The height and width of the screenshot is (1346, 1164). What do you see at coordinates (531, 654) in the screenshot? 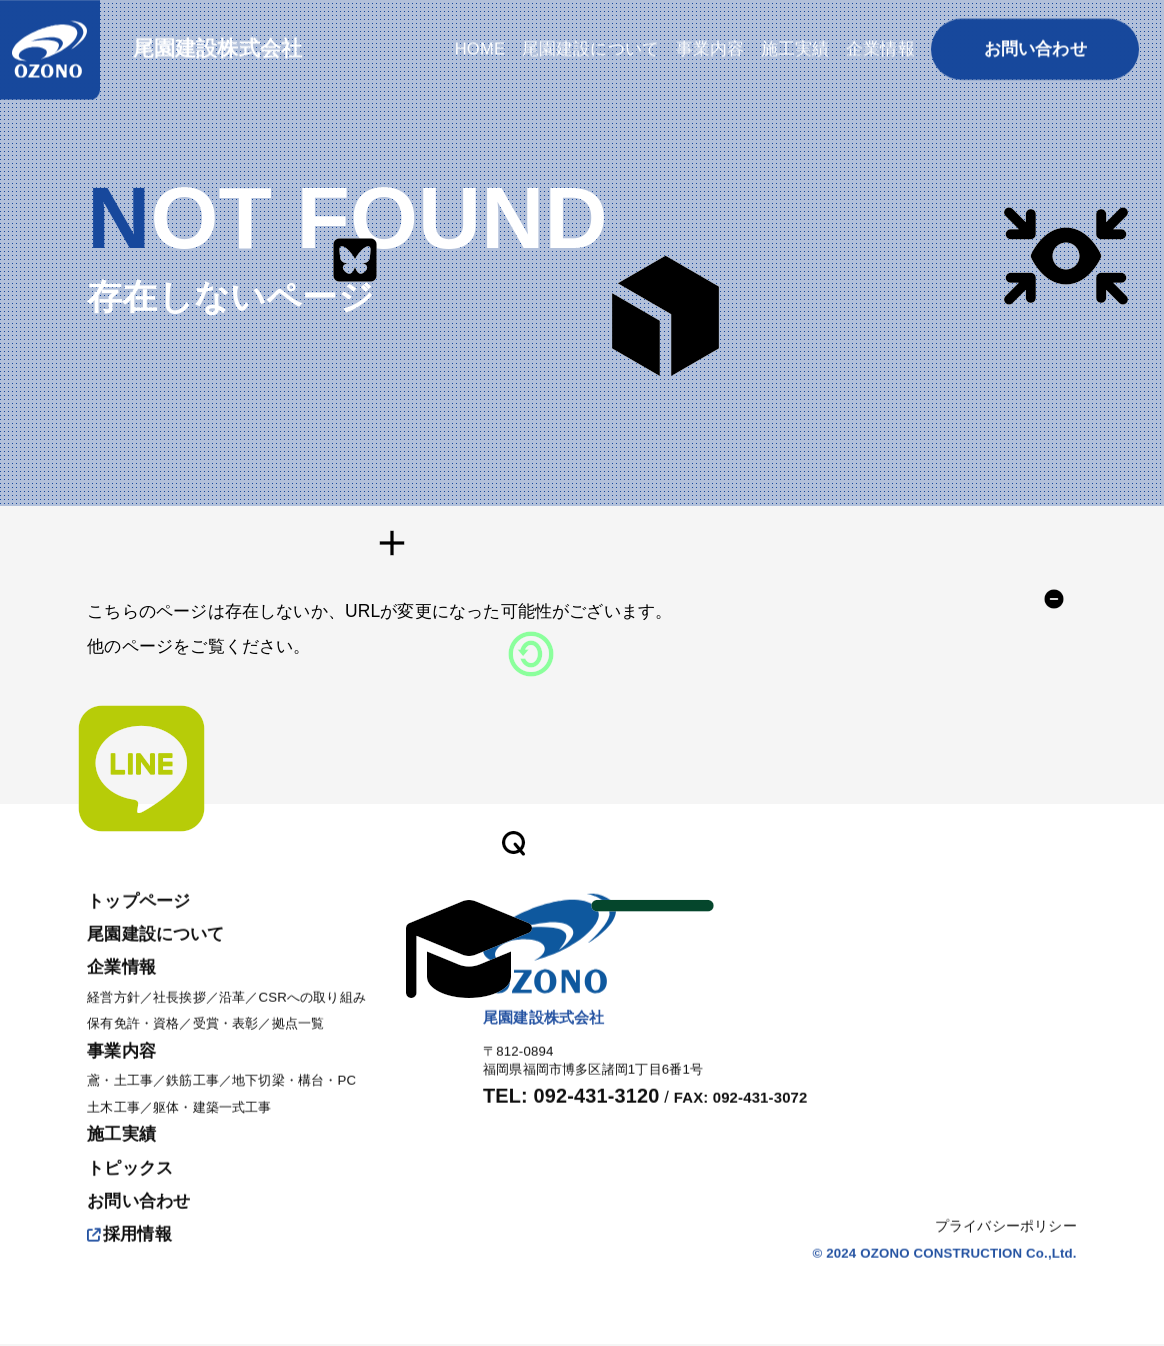
I see `creative commons share-alike license indicator` at bounding box center [531, 654].